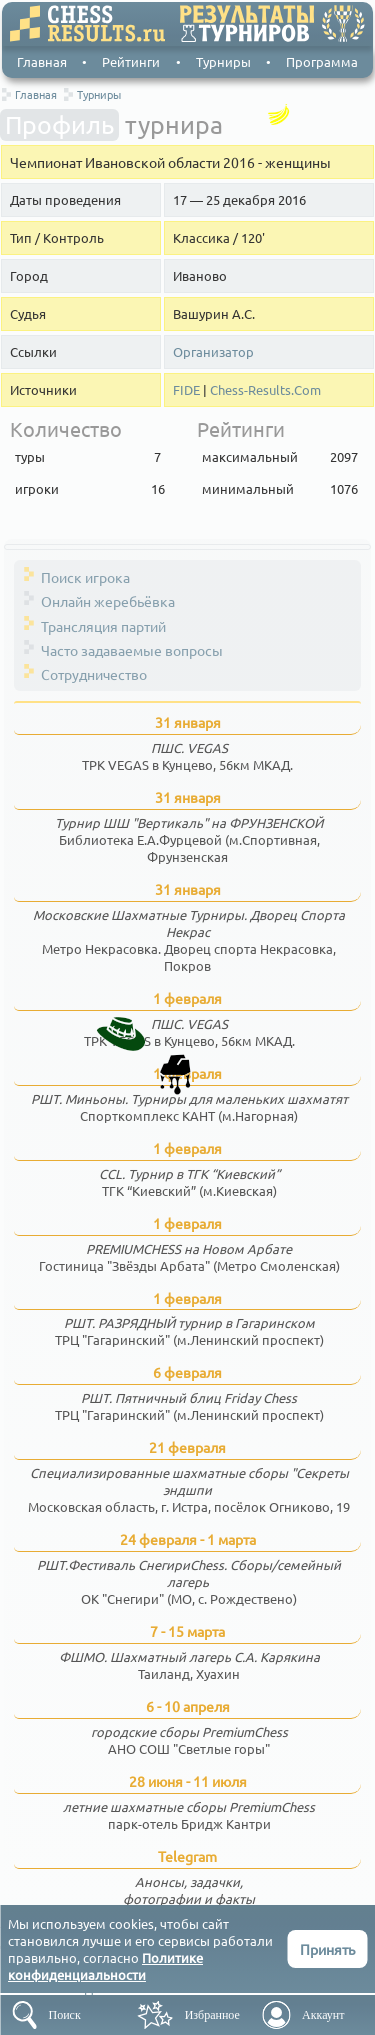 Image resolution: width=375 pixels, height=2035 pixels. Describe the element at coordinates (278, 114) in the screenshot. I see `banana item or fruit category in a game inventory` at that location.